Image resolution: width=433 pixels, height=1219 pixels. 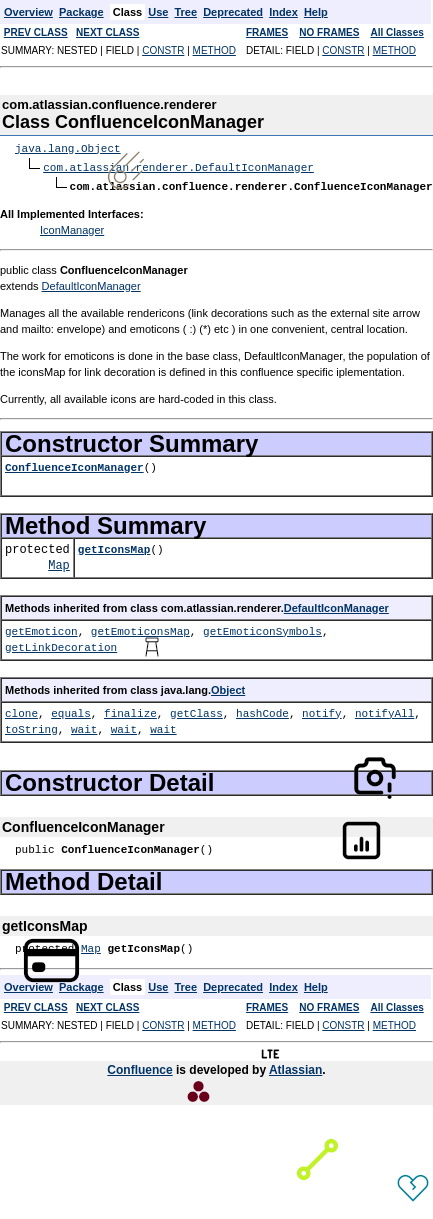 What do you see at coordinates (270, 1054) in the screenshot?
I see `indicates LTE cellular network connection` at bounding box center [270, 1054].